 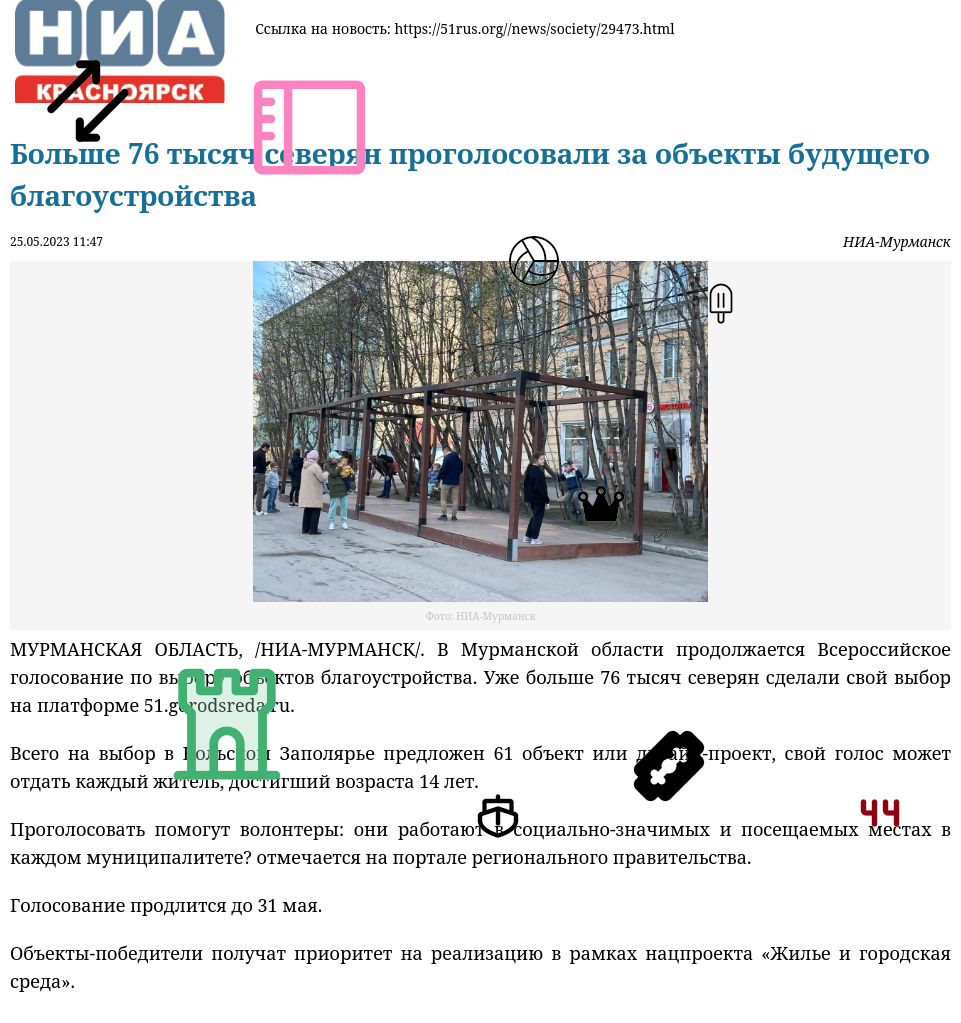 What do you see at coordinates (669, 766) in the screenshot?
I see `razor blade tool icon` at bounding box center [669, 766].